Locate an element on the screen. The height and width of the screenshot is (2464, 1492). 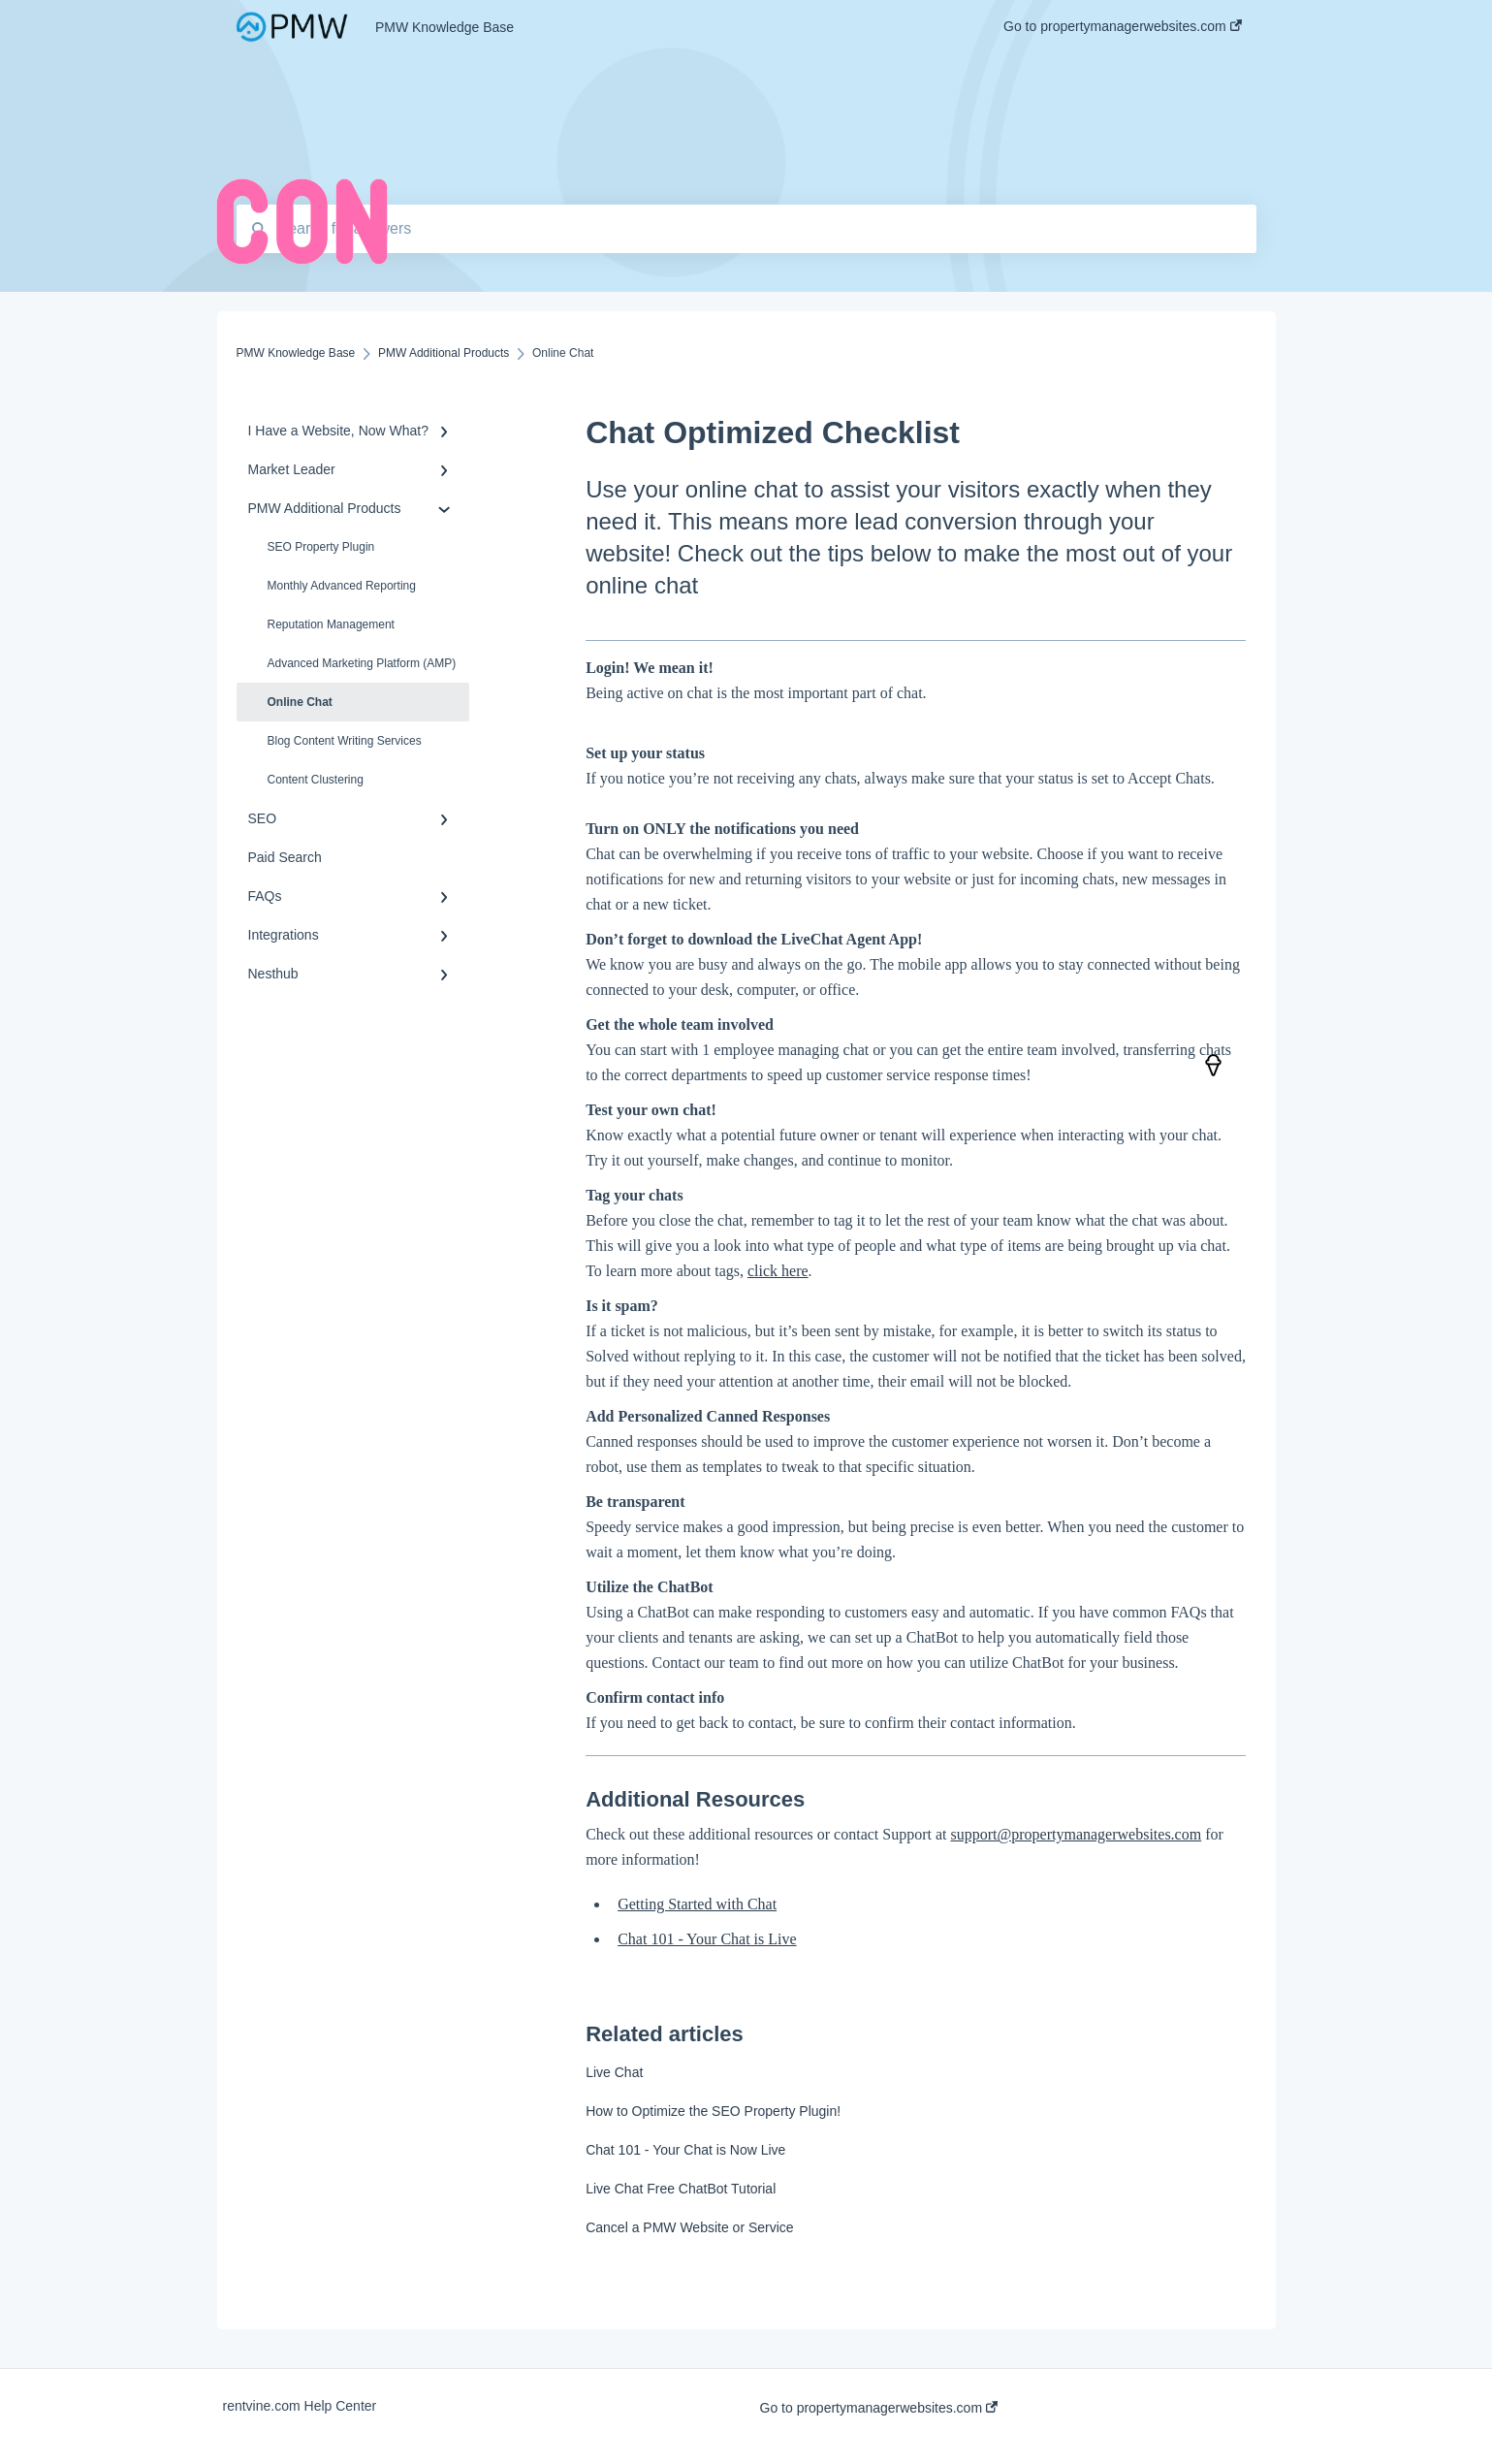
browse desserts or sweet treats is located at coordinates (1213, 1065).